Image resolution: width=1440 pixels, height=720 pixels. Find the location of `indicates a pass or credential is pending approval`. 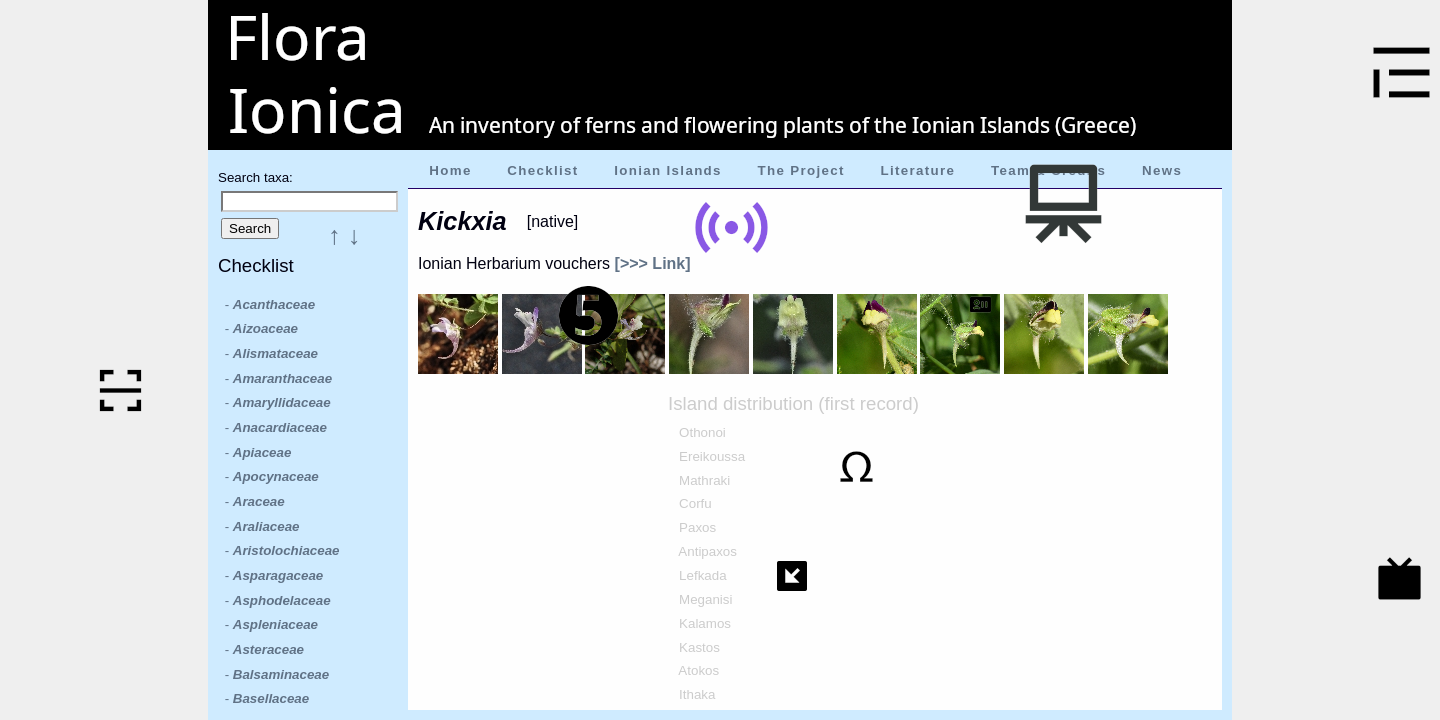

indicates a pass or credential is pending approval is located at coordinates (980, 304).